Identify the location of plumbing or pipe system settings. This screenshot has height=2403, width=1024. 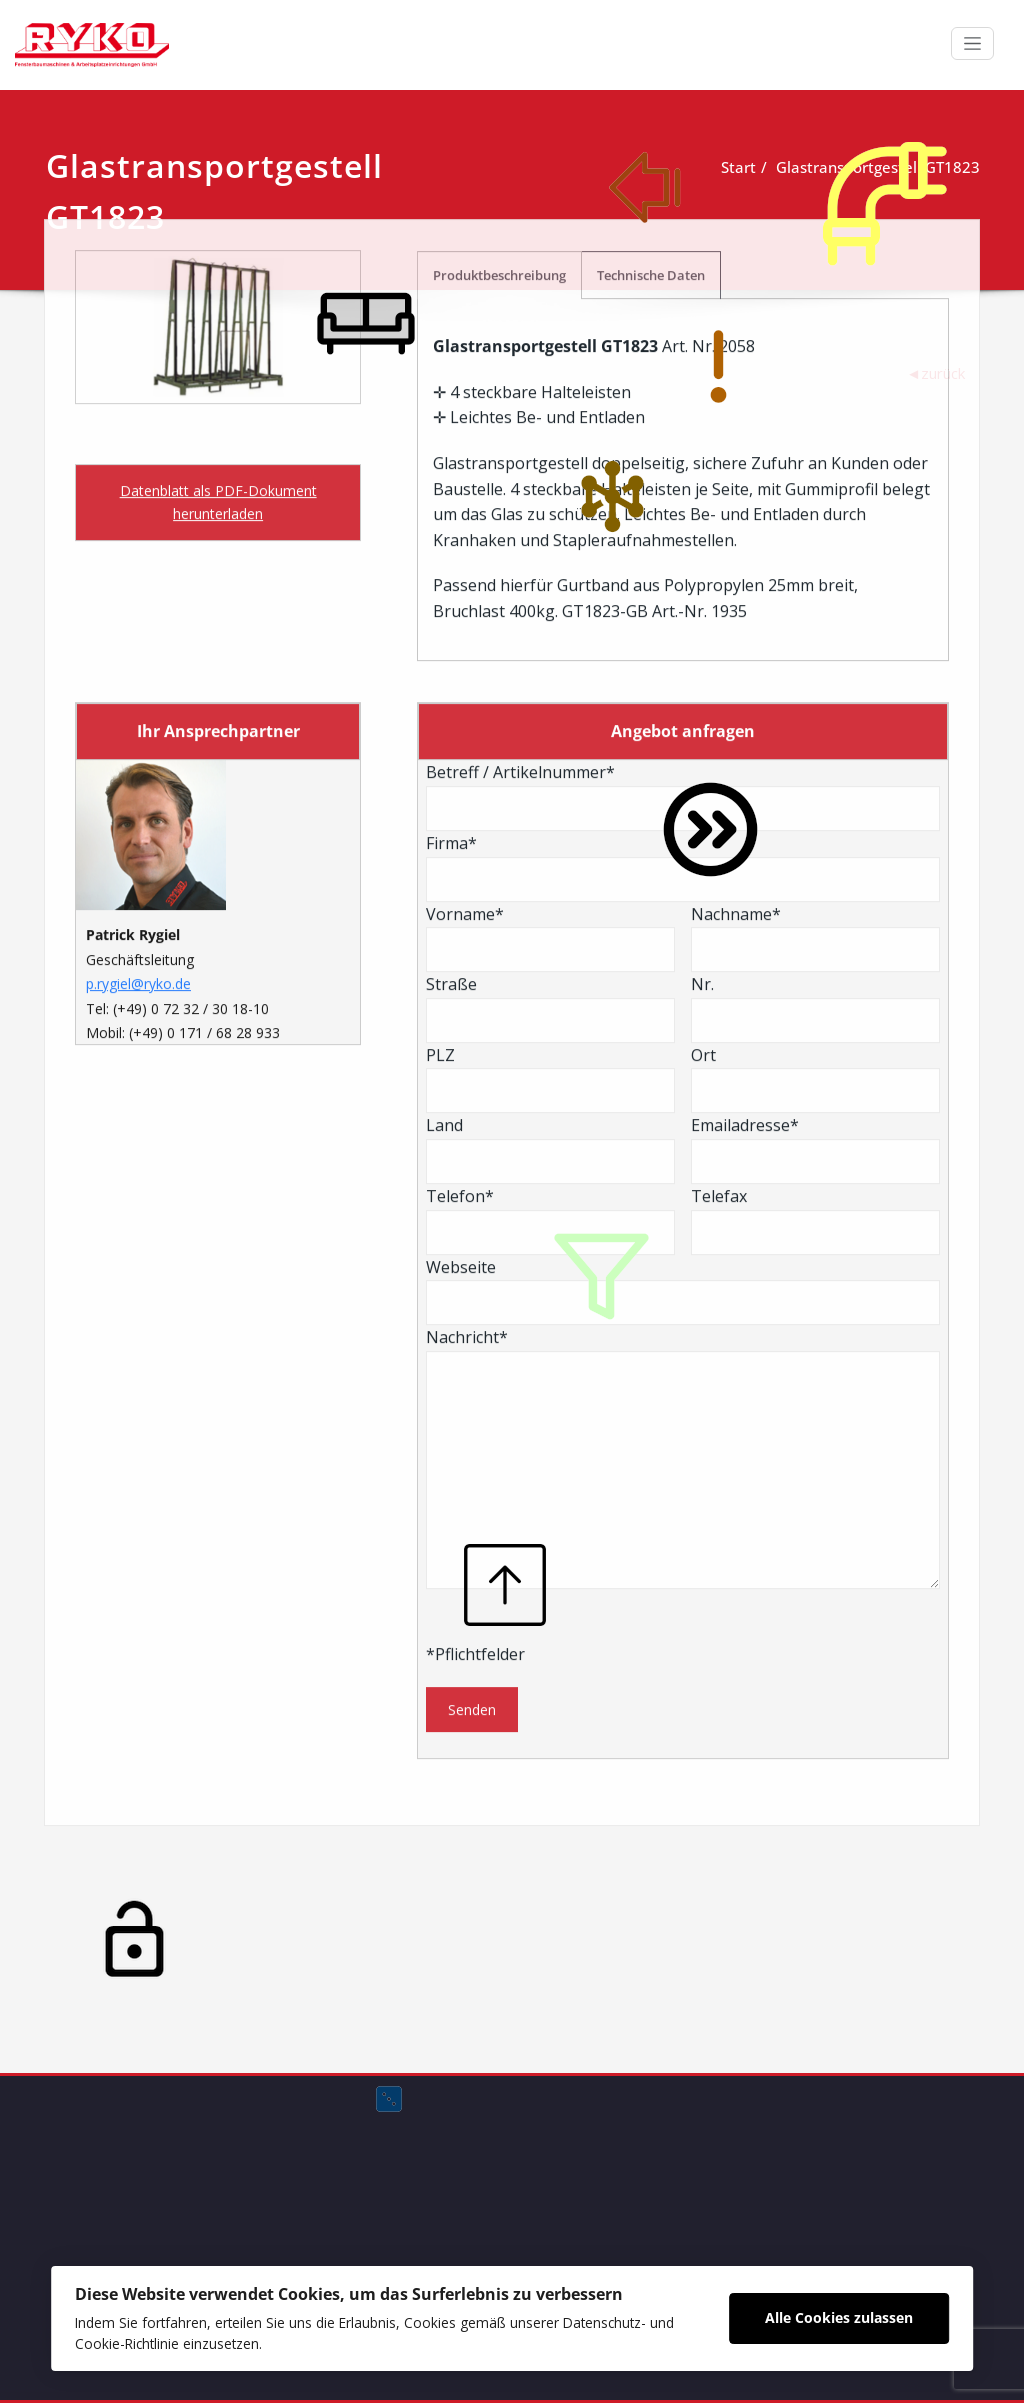
(880, 199).